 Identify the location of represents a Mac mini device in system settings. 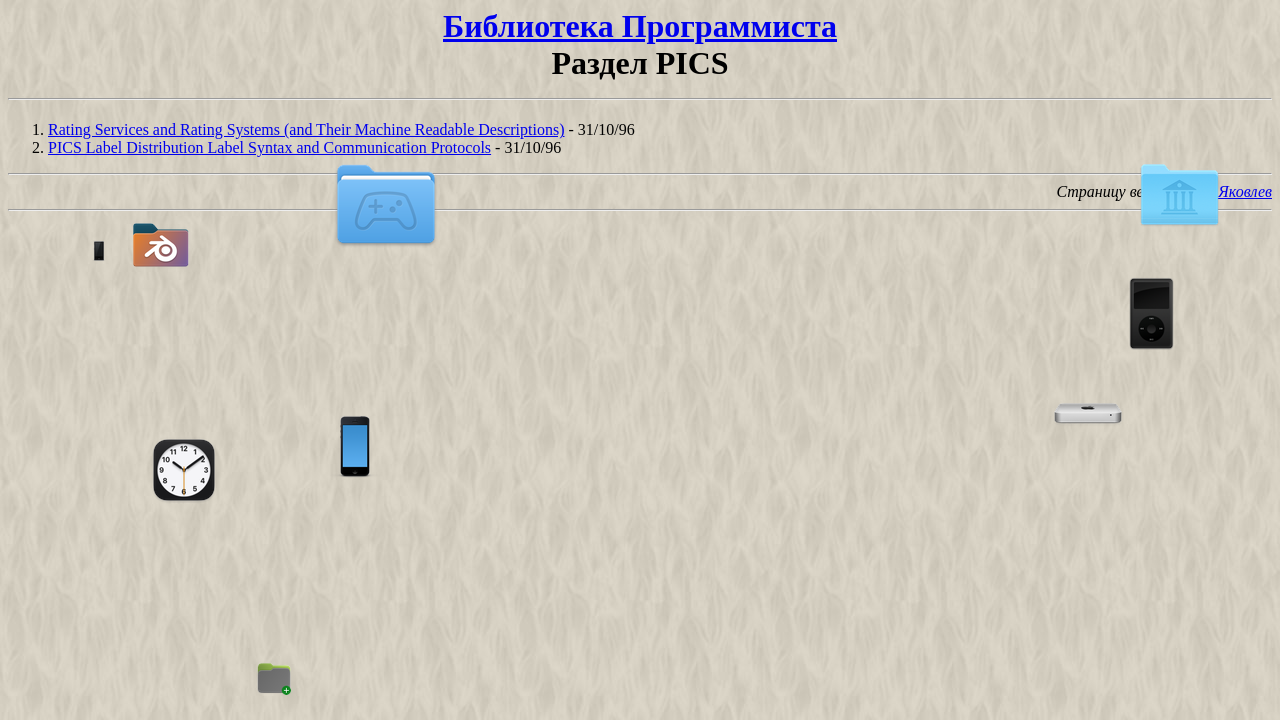
(1088, 403).